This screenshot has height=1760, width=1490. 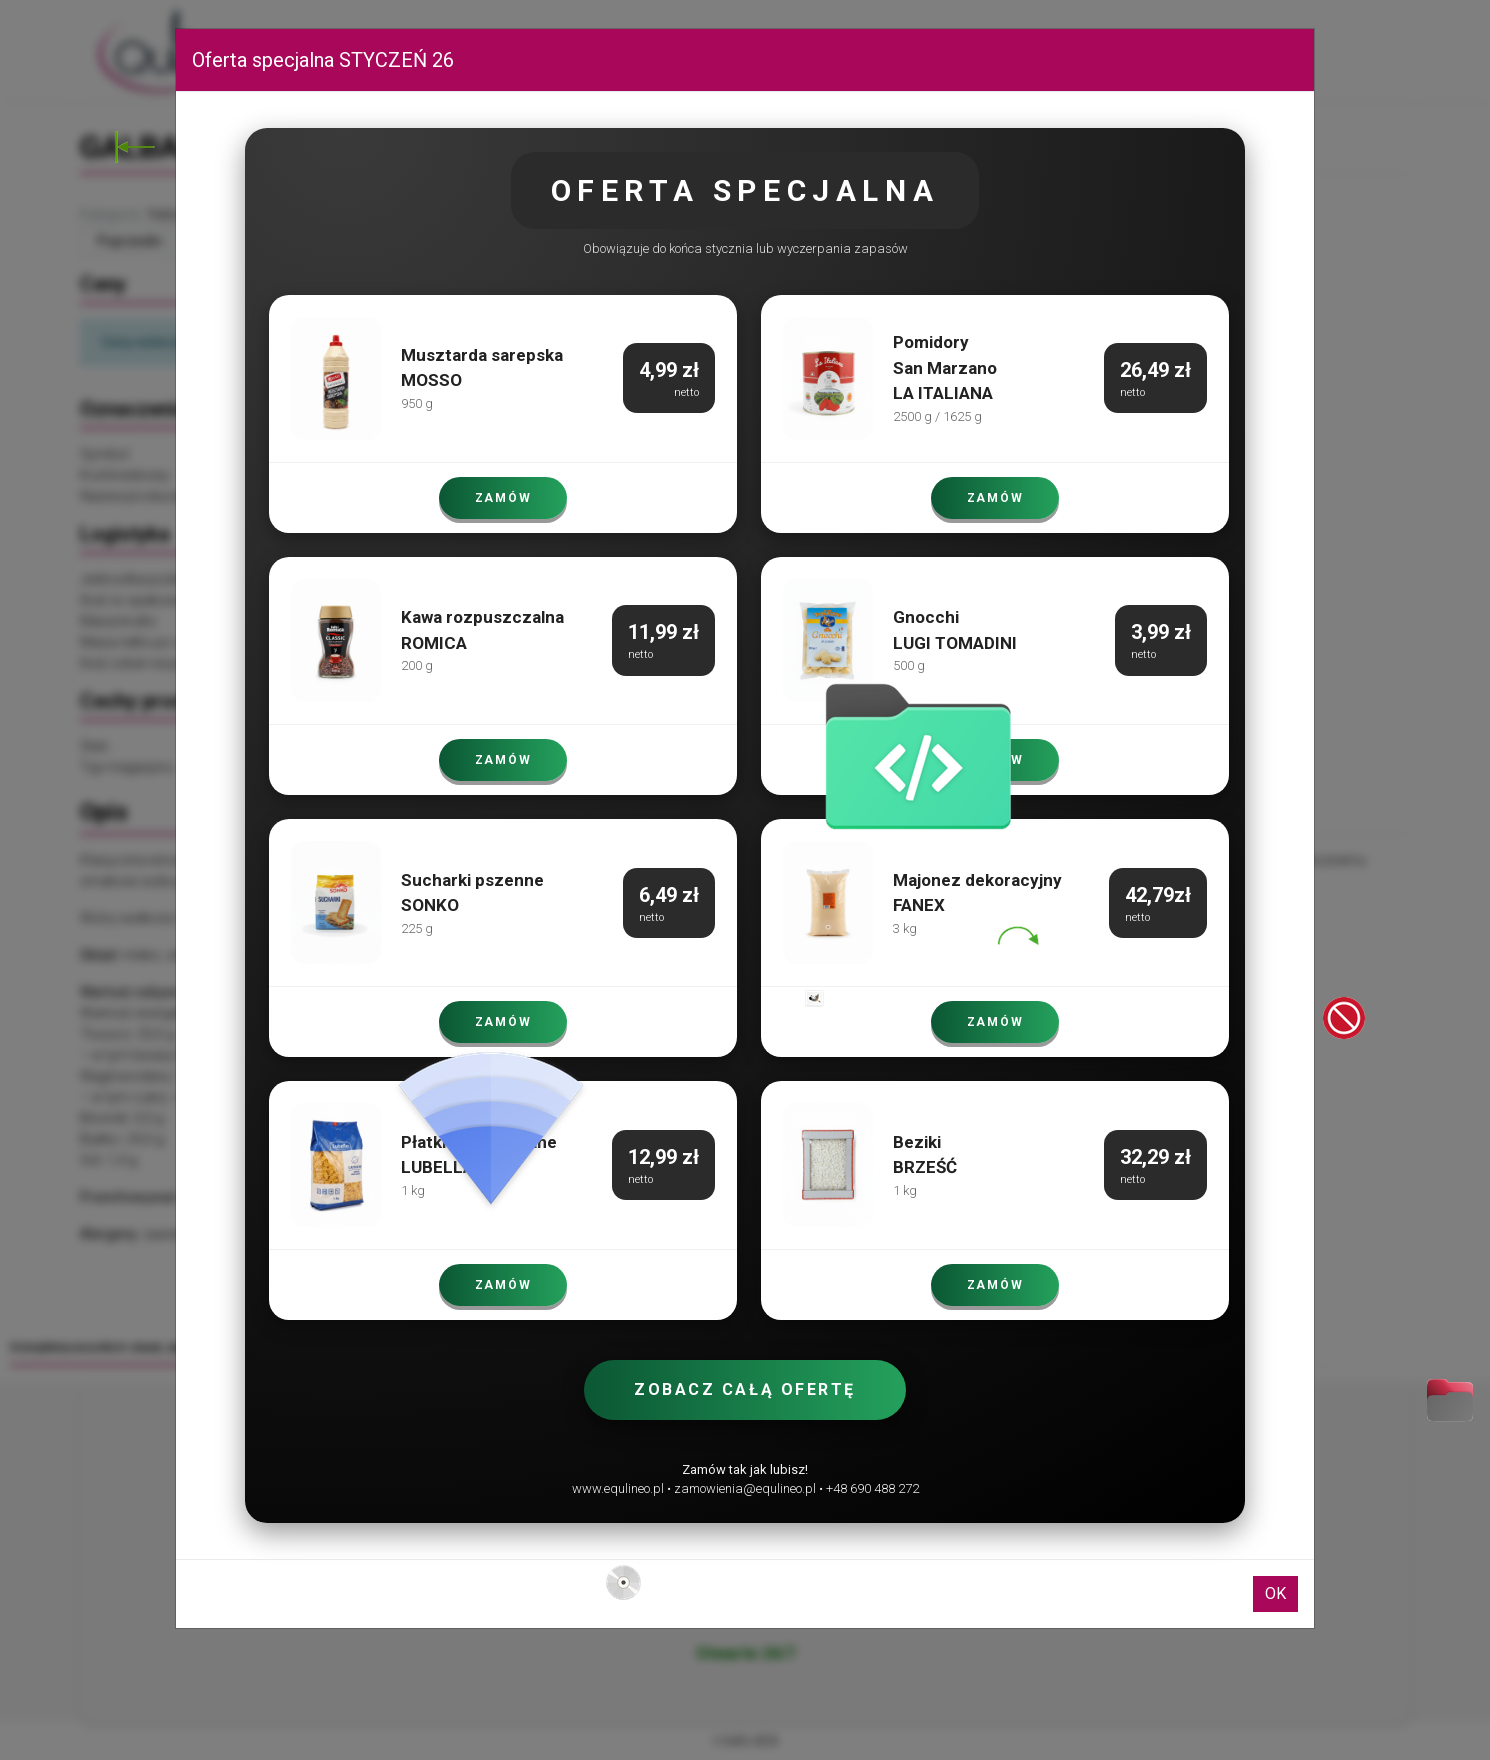 What do you see at coordinates (623, 1582) in the screenshot?
I see `indicates a blank CD-R disc ready for burning` at bounding box center [623, 1582].